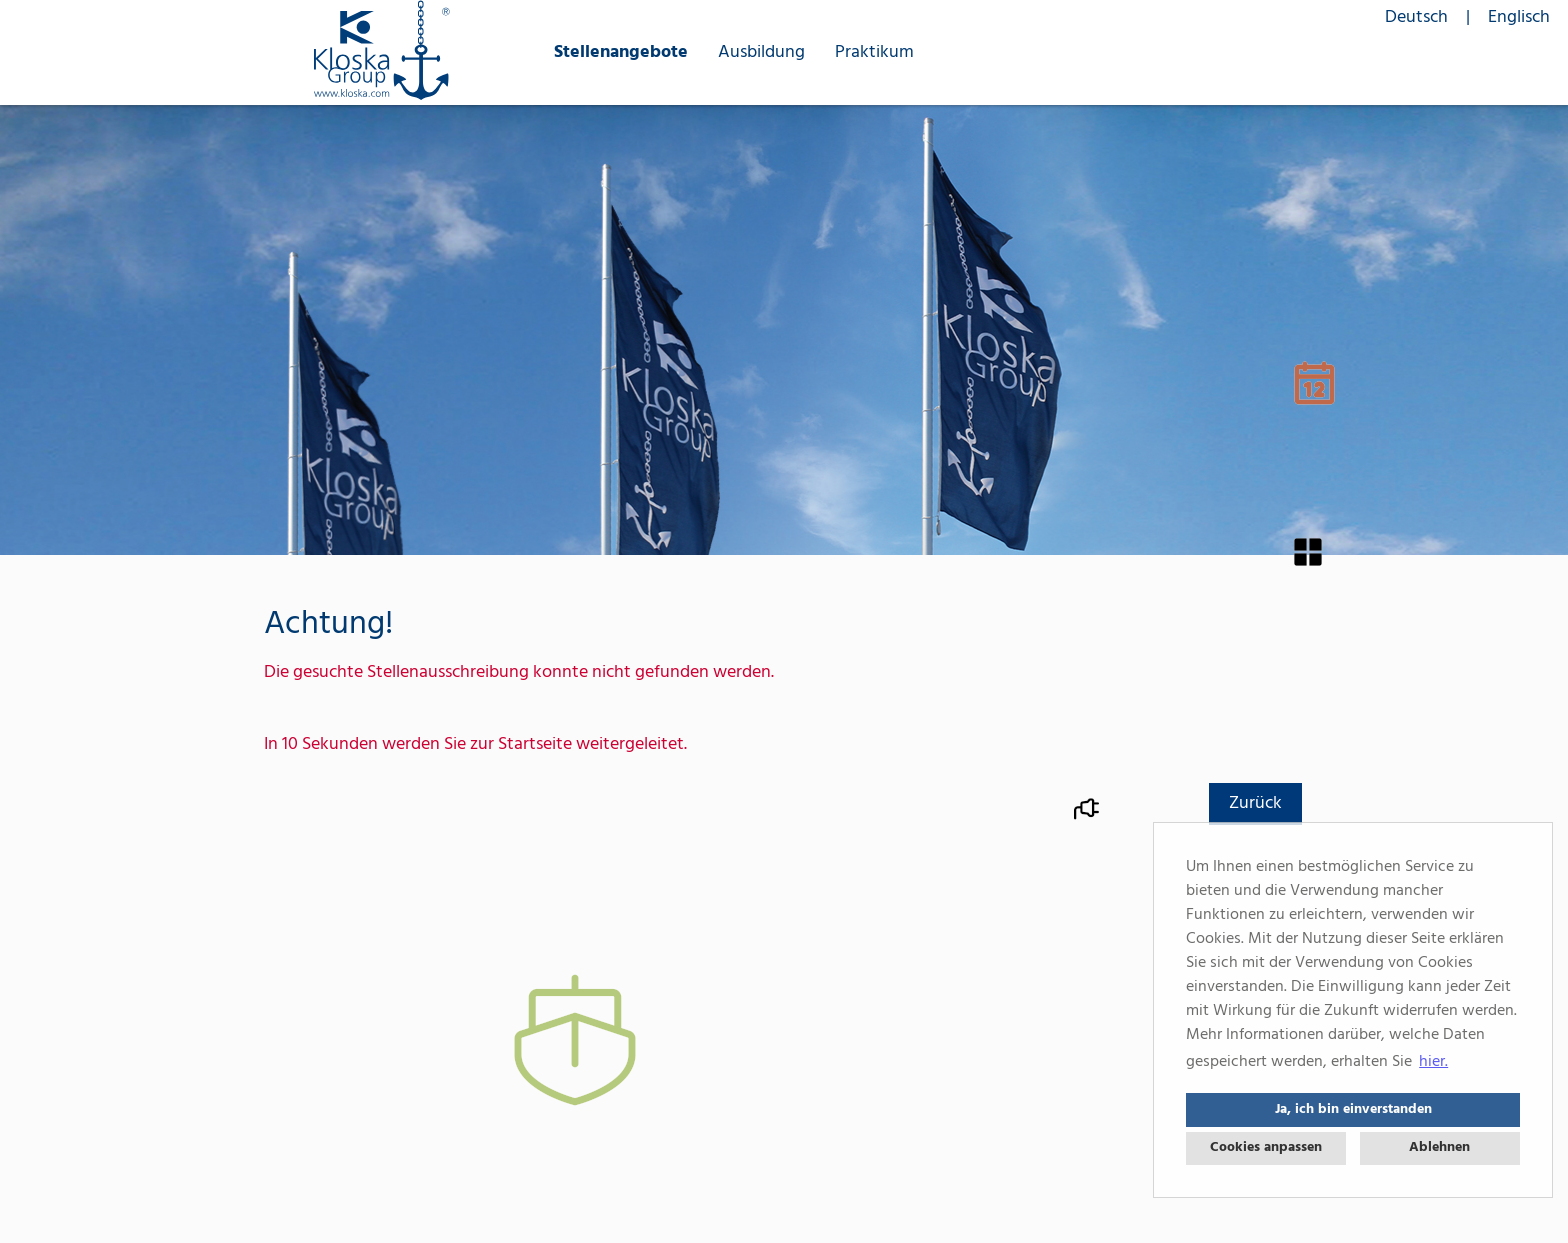 The height and width of the screenshot is (1243, 1568). Describe the element at coordinates (1086, 808) in the screenshot. I see `connect to a power source or external device` at that location.